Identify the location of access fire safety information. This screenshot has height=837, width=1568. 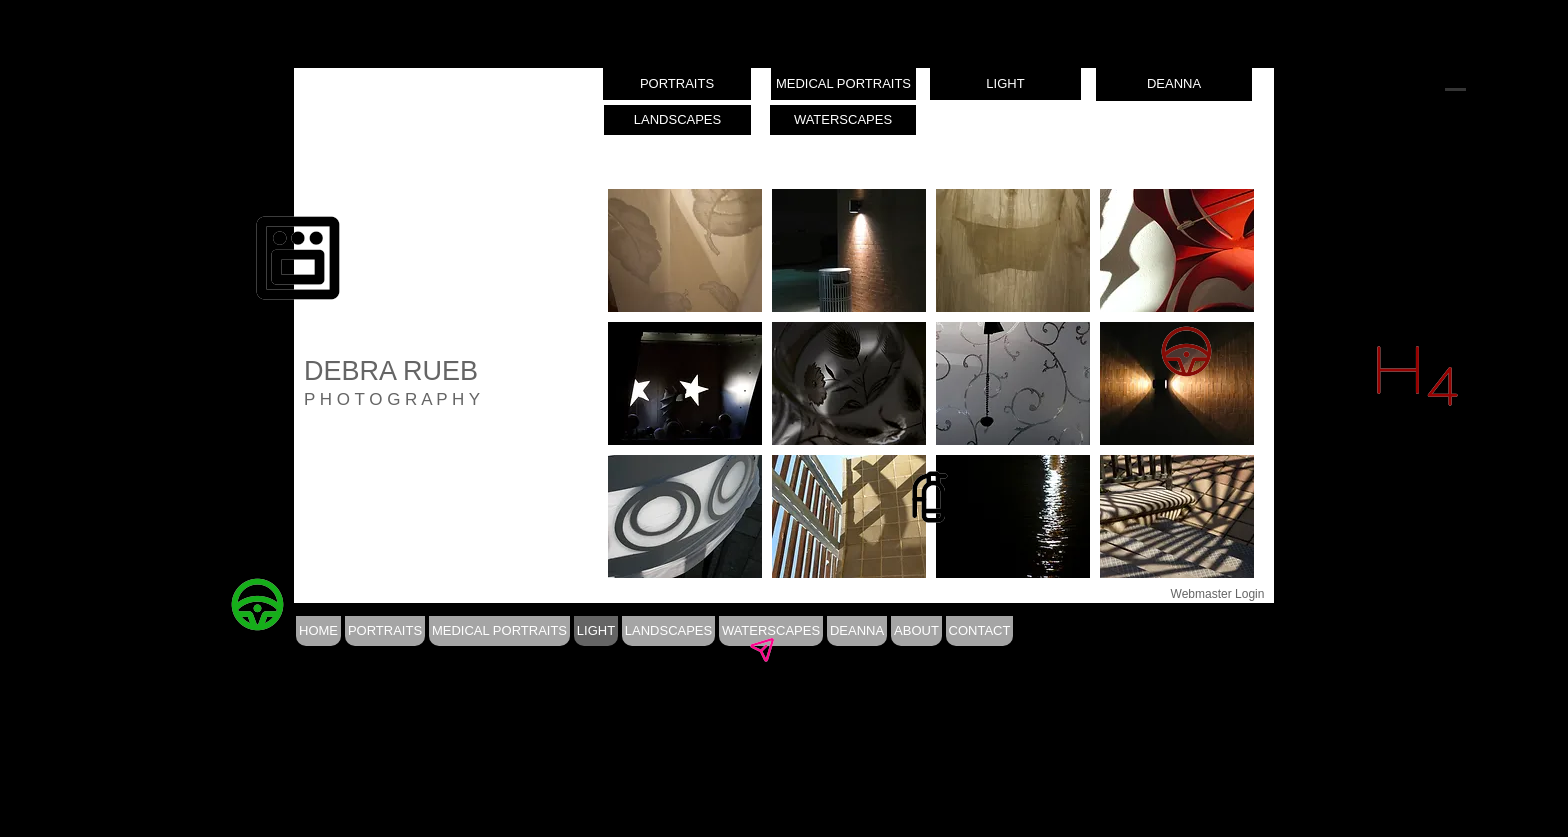
(931, 497).